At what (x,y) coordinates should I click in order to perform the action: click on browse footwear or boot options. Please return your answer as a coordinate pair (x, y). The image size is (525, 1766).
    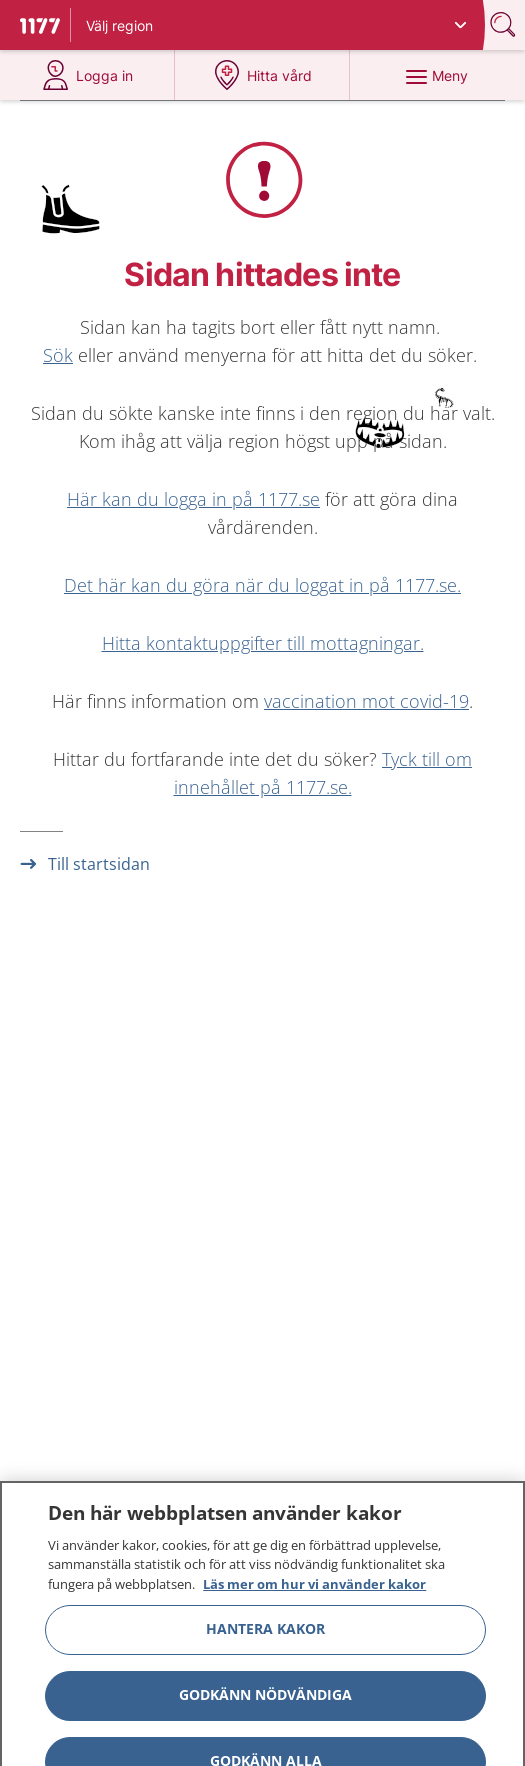
    Looking at the image, I should click on (70, 206).